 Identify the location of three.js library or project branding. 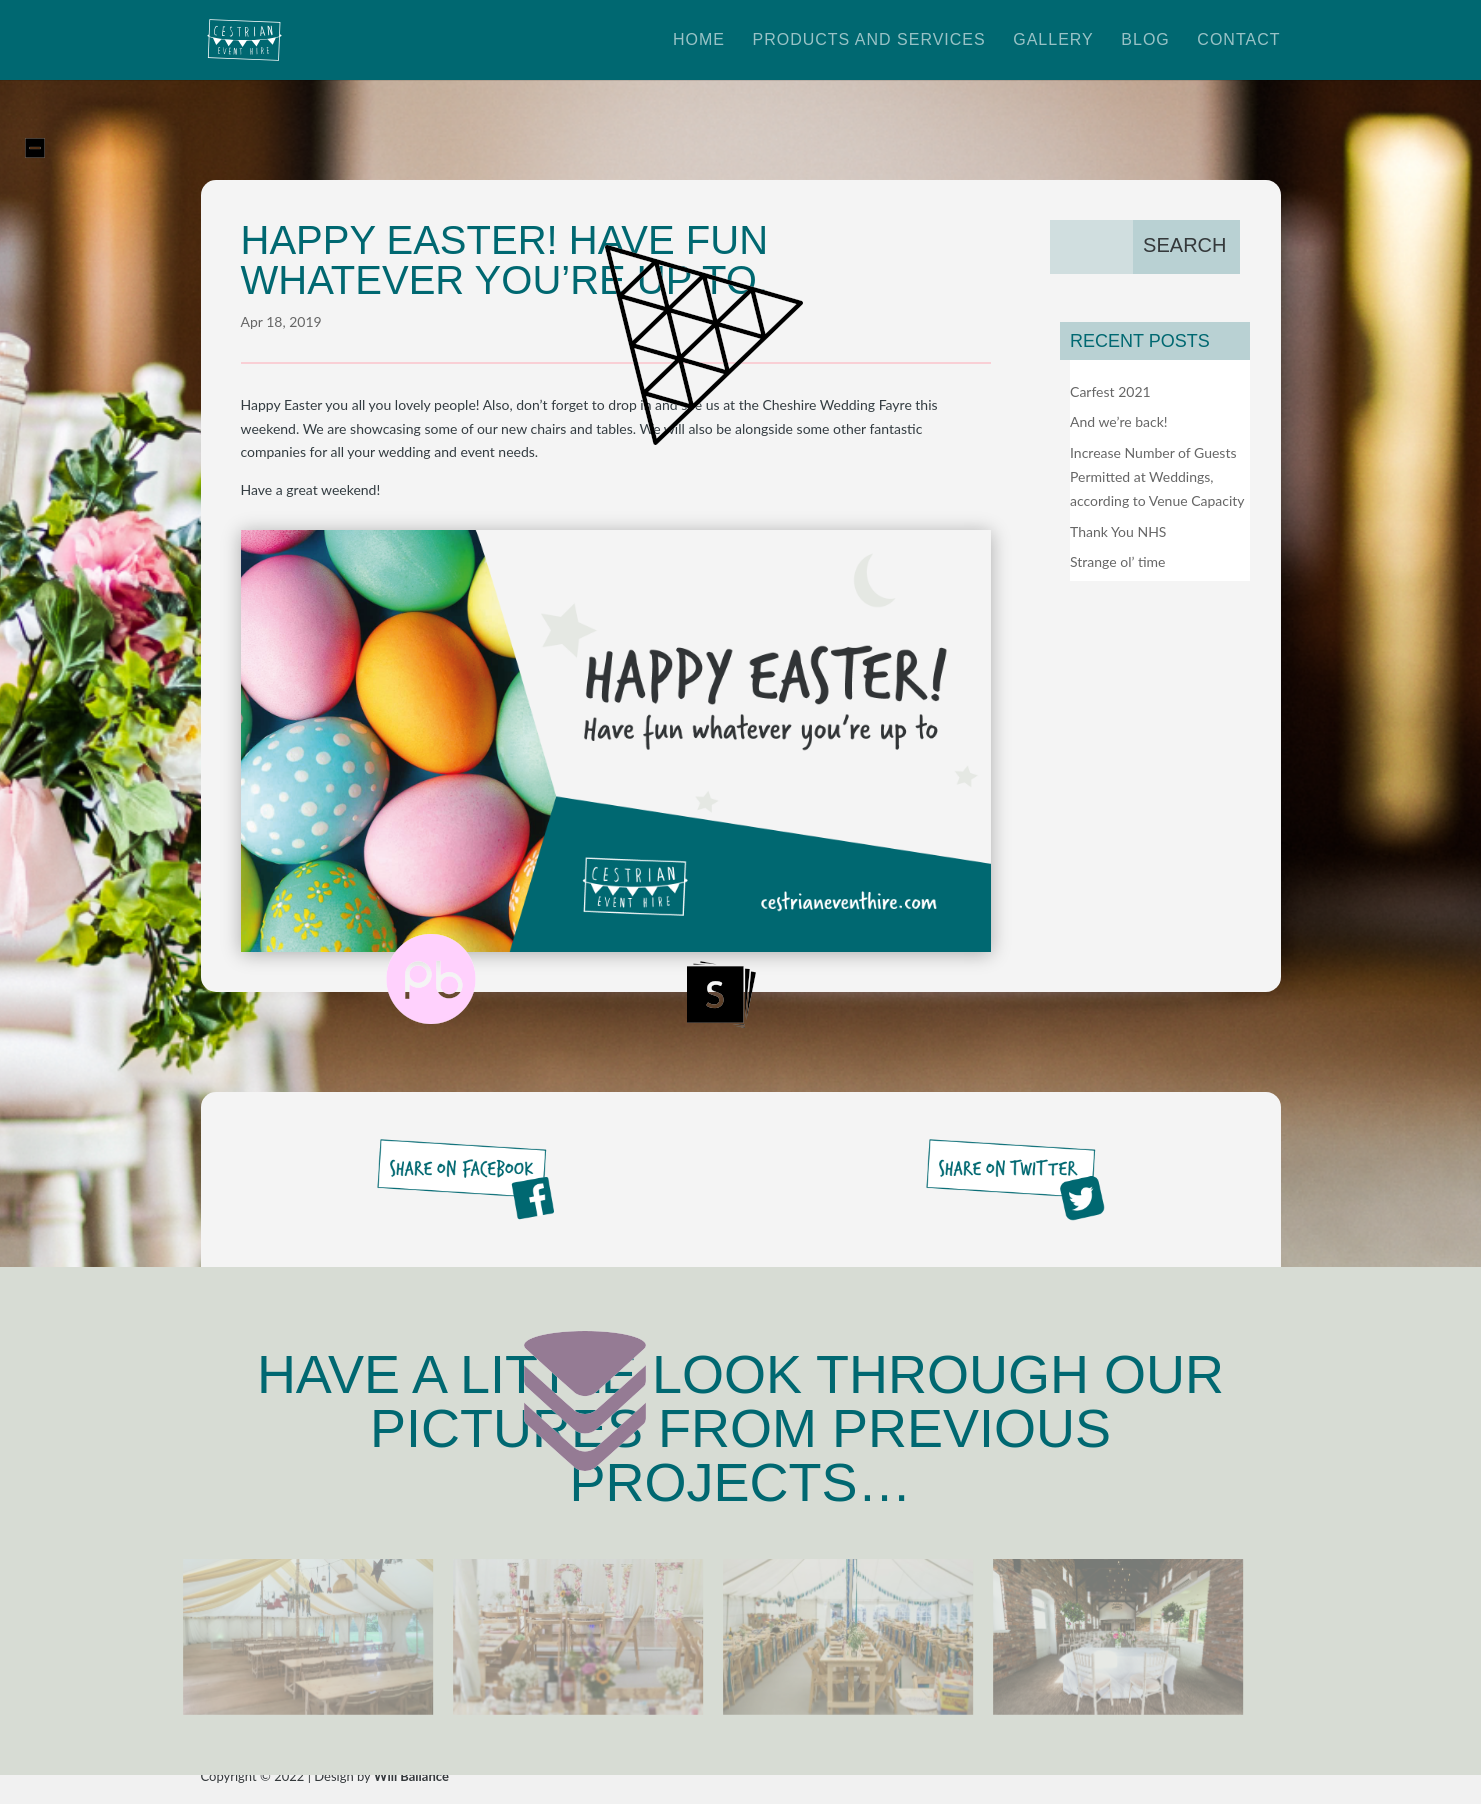
(704, 345).